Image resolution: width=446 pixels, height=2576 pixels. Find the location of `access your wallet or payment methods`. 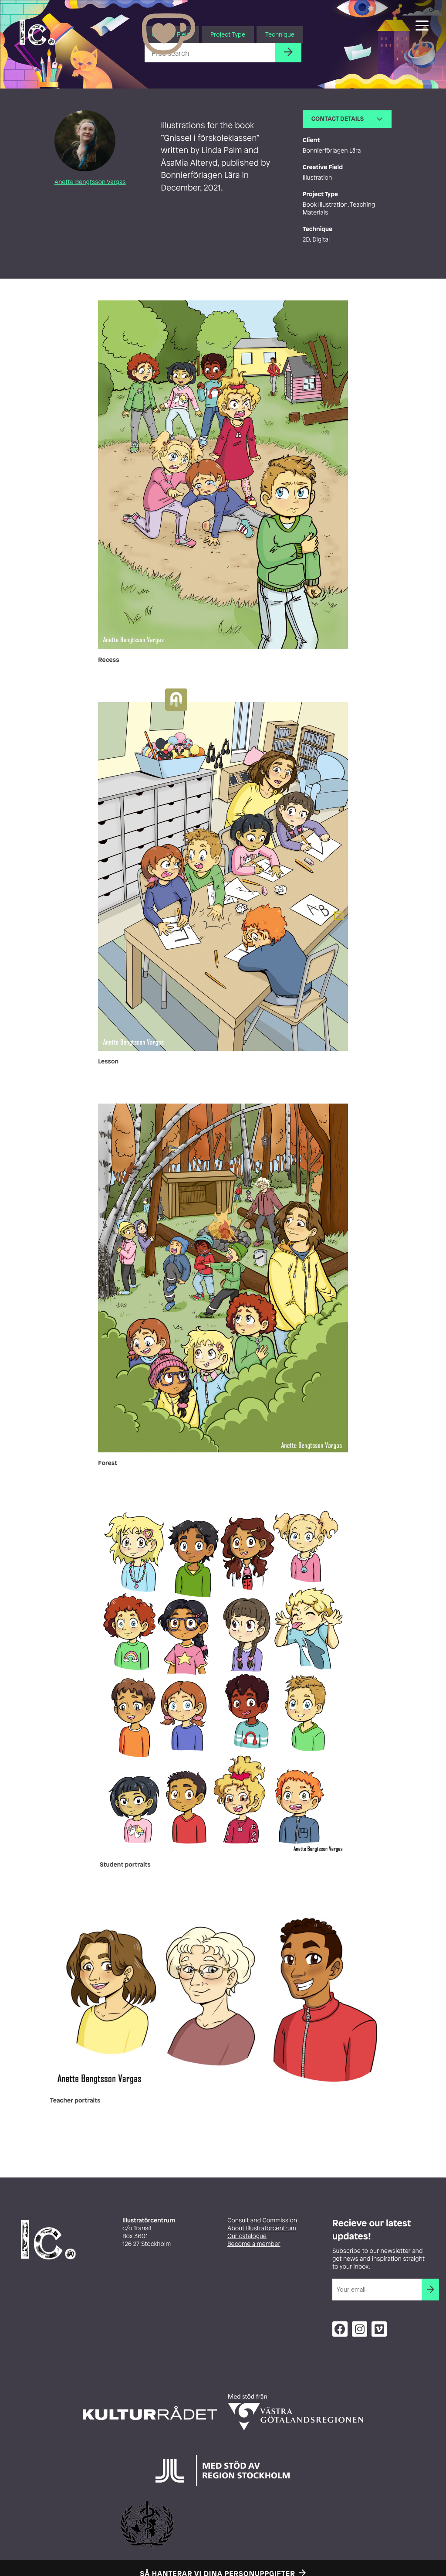

access your wallet or payment methods is located at coordinates (339, 916).